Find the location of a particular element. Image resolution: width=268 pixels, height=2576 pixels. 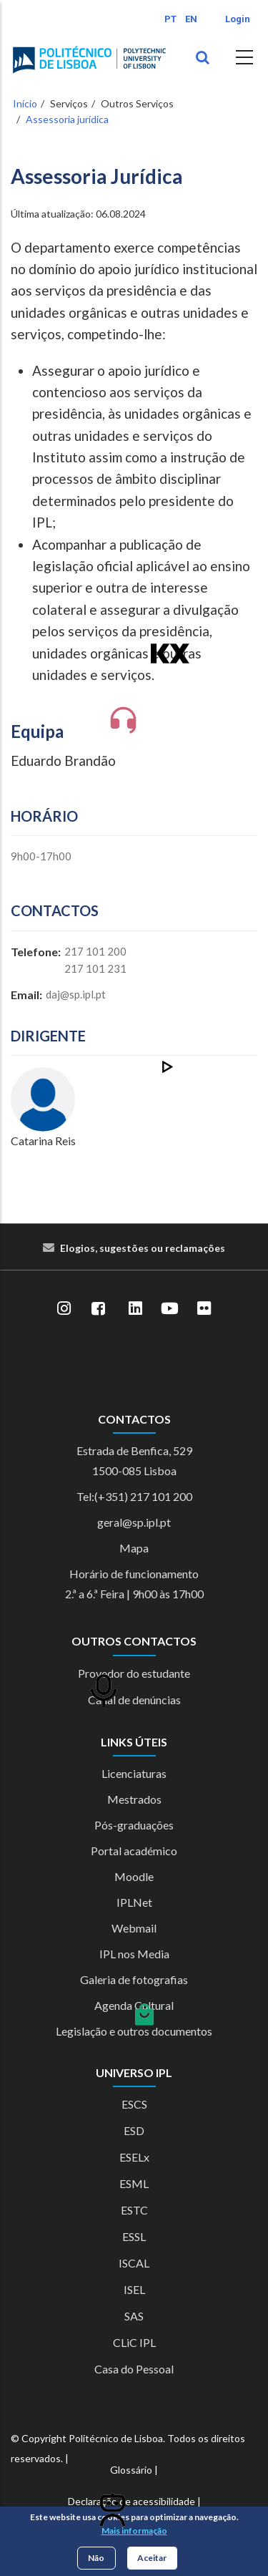

access AI assistant or chatbot feature is located at coordinates (112, 2510).